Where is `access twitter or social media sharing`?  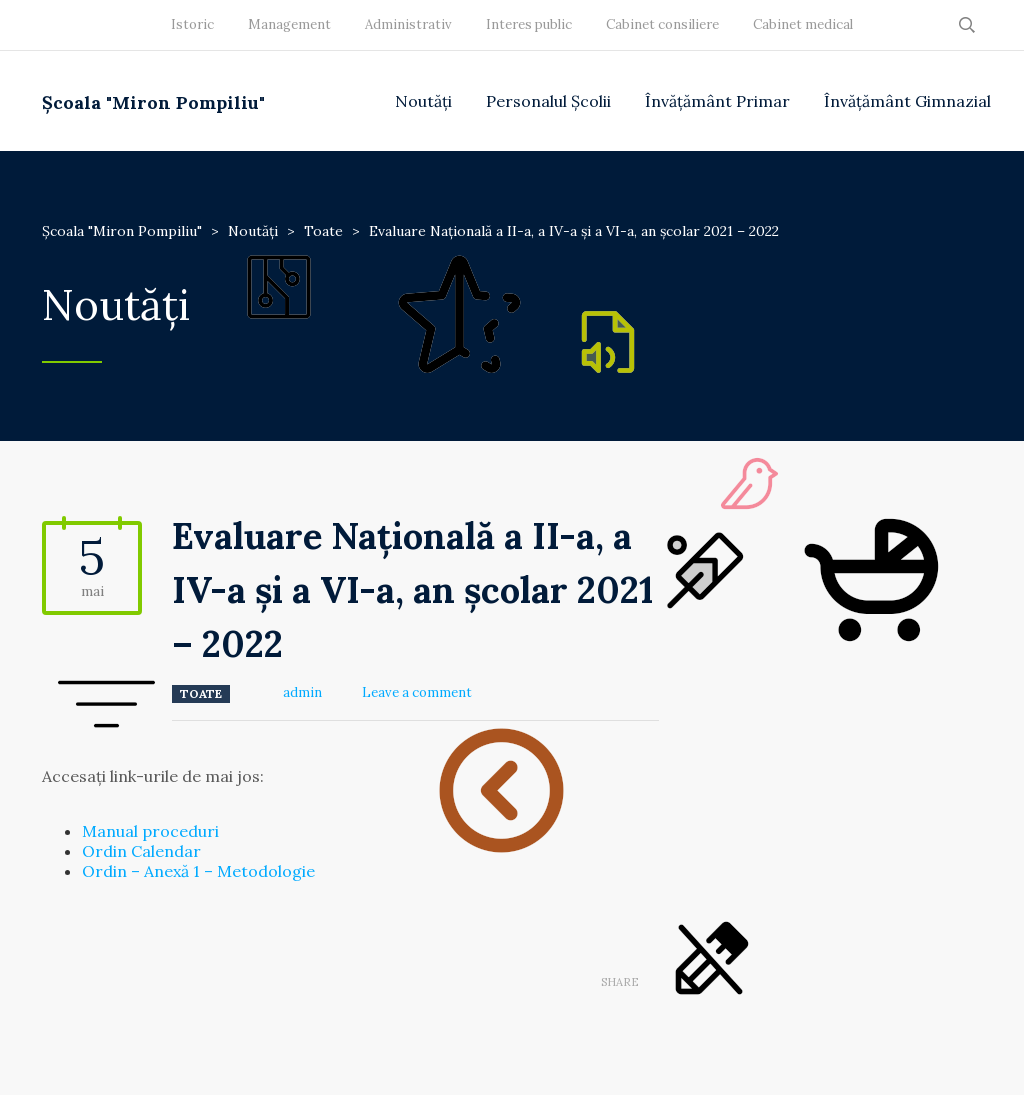 access twitter or social media sharing is located at coordinates (750, 485).